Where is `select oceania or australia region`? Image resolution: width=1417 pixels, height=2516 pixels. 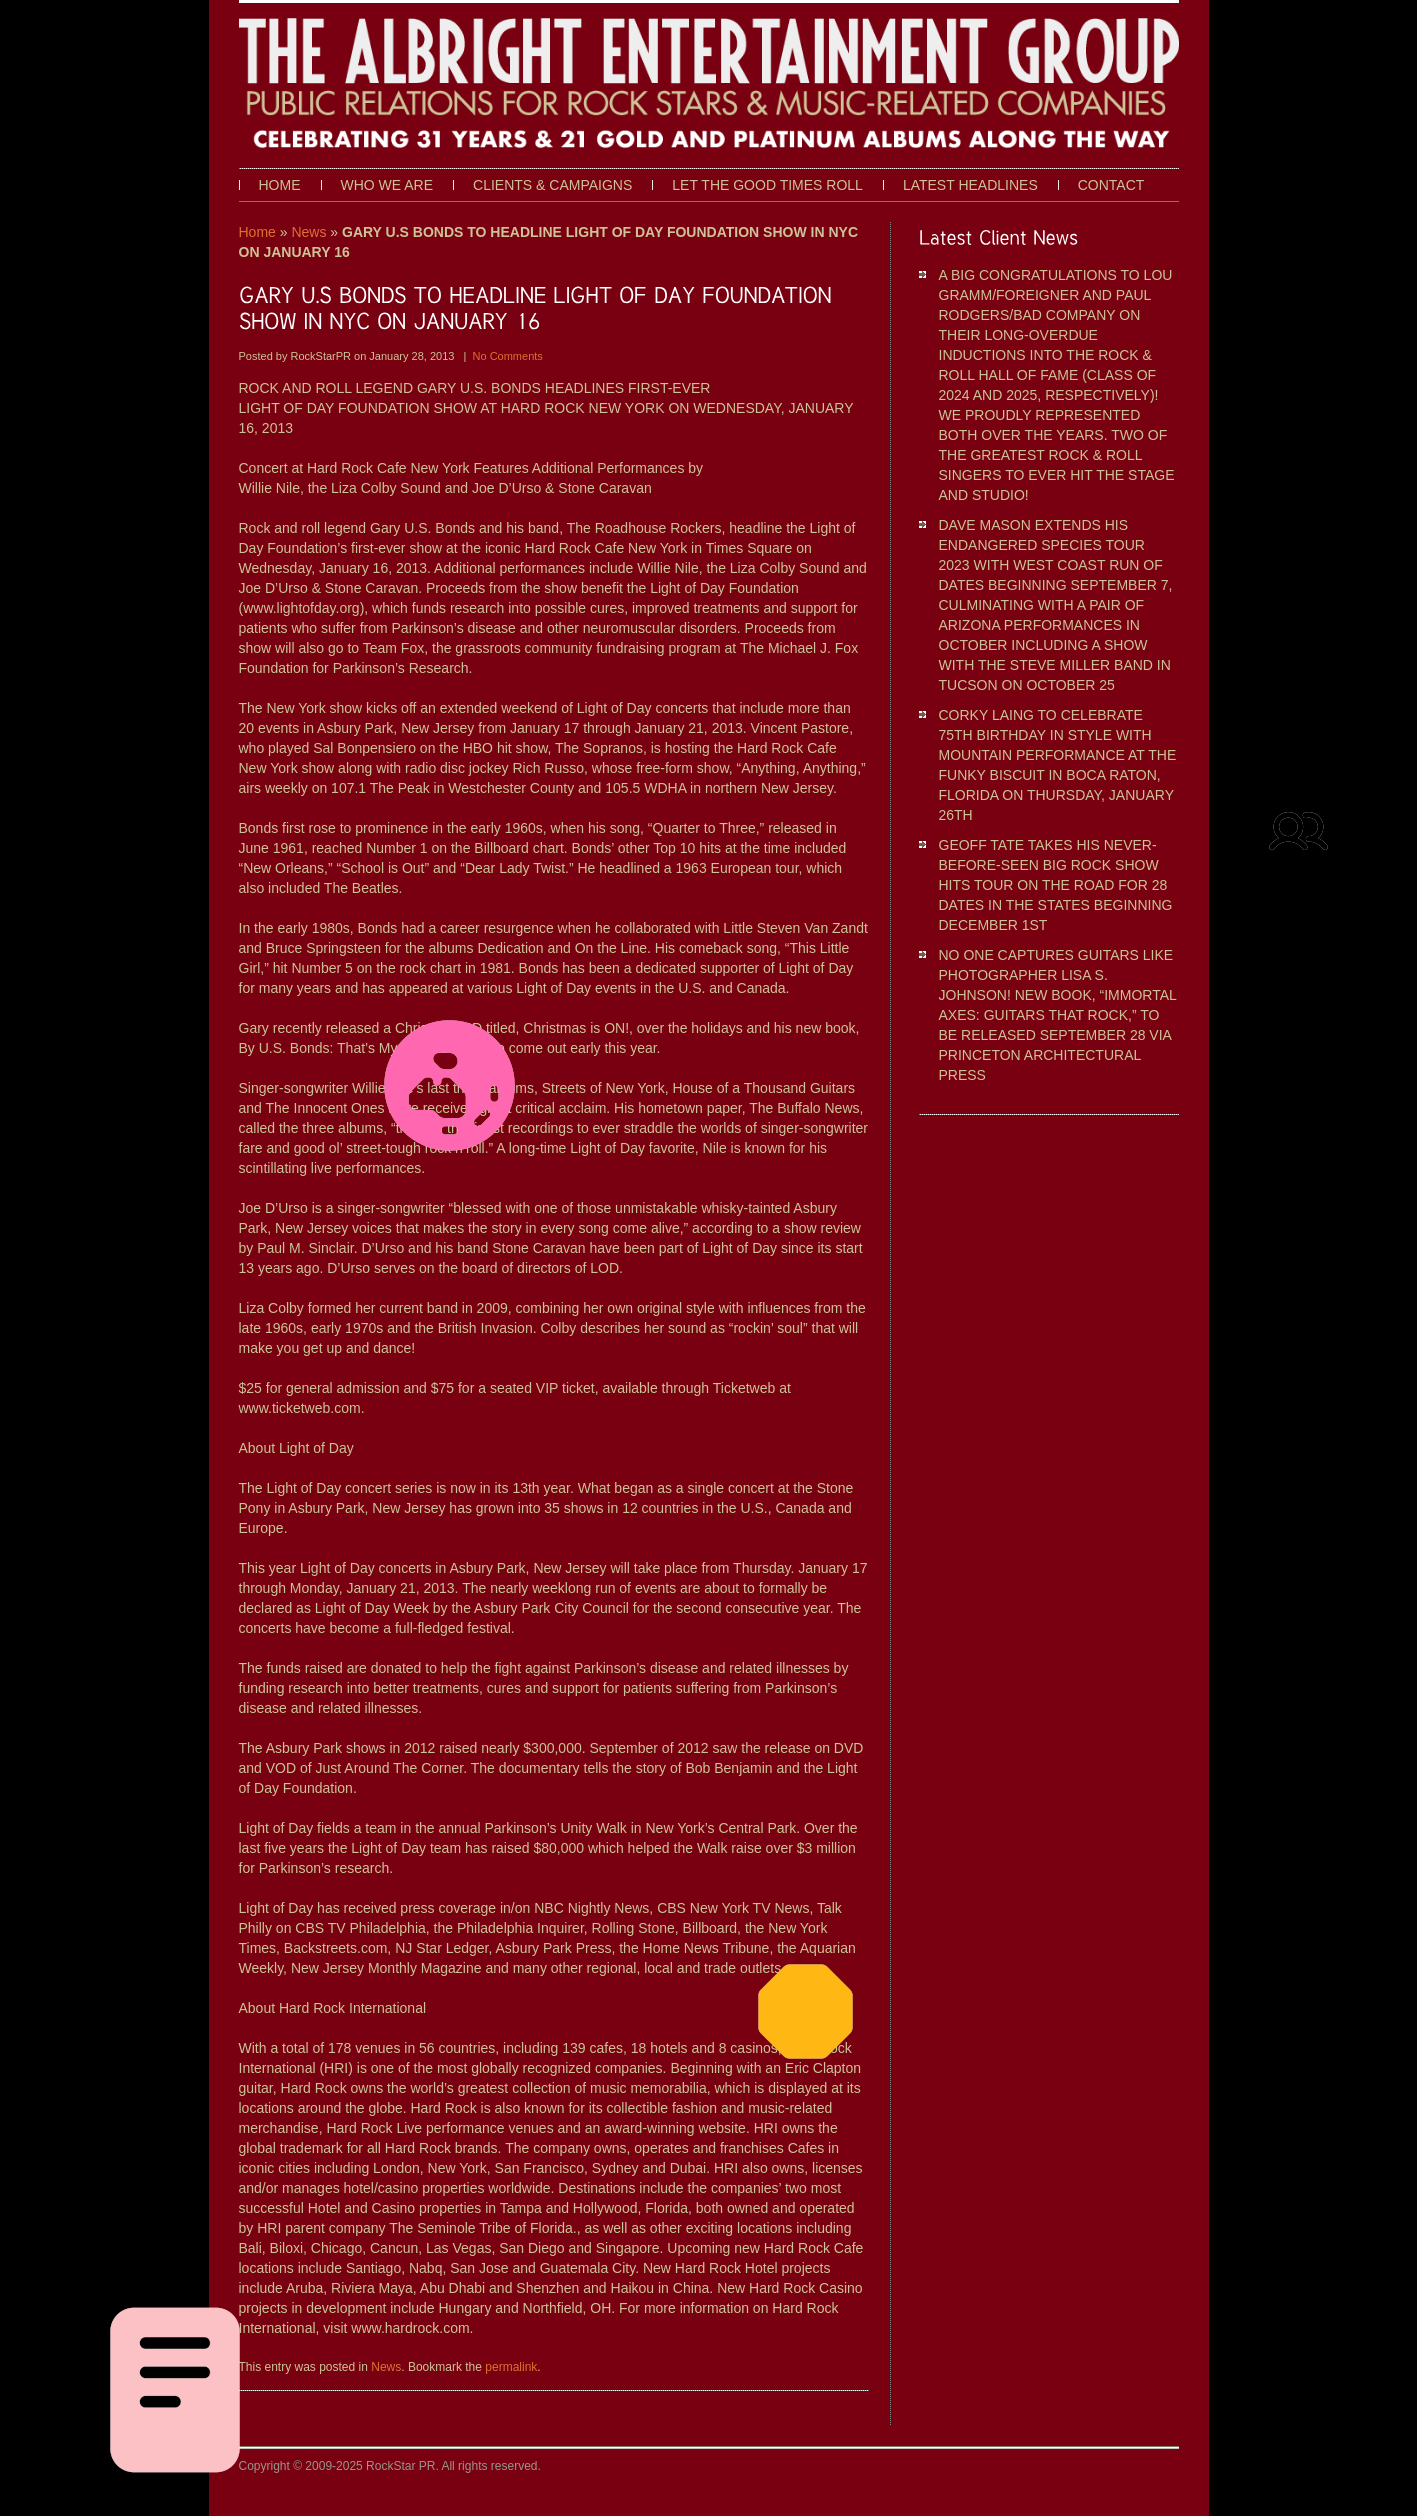
select oceania or australia region is located at coordinates (449, 1085).